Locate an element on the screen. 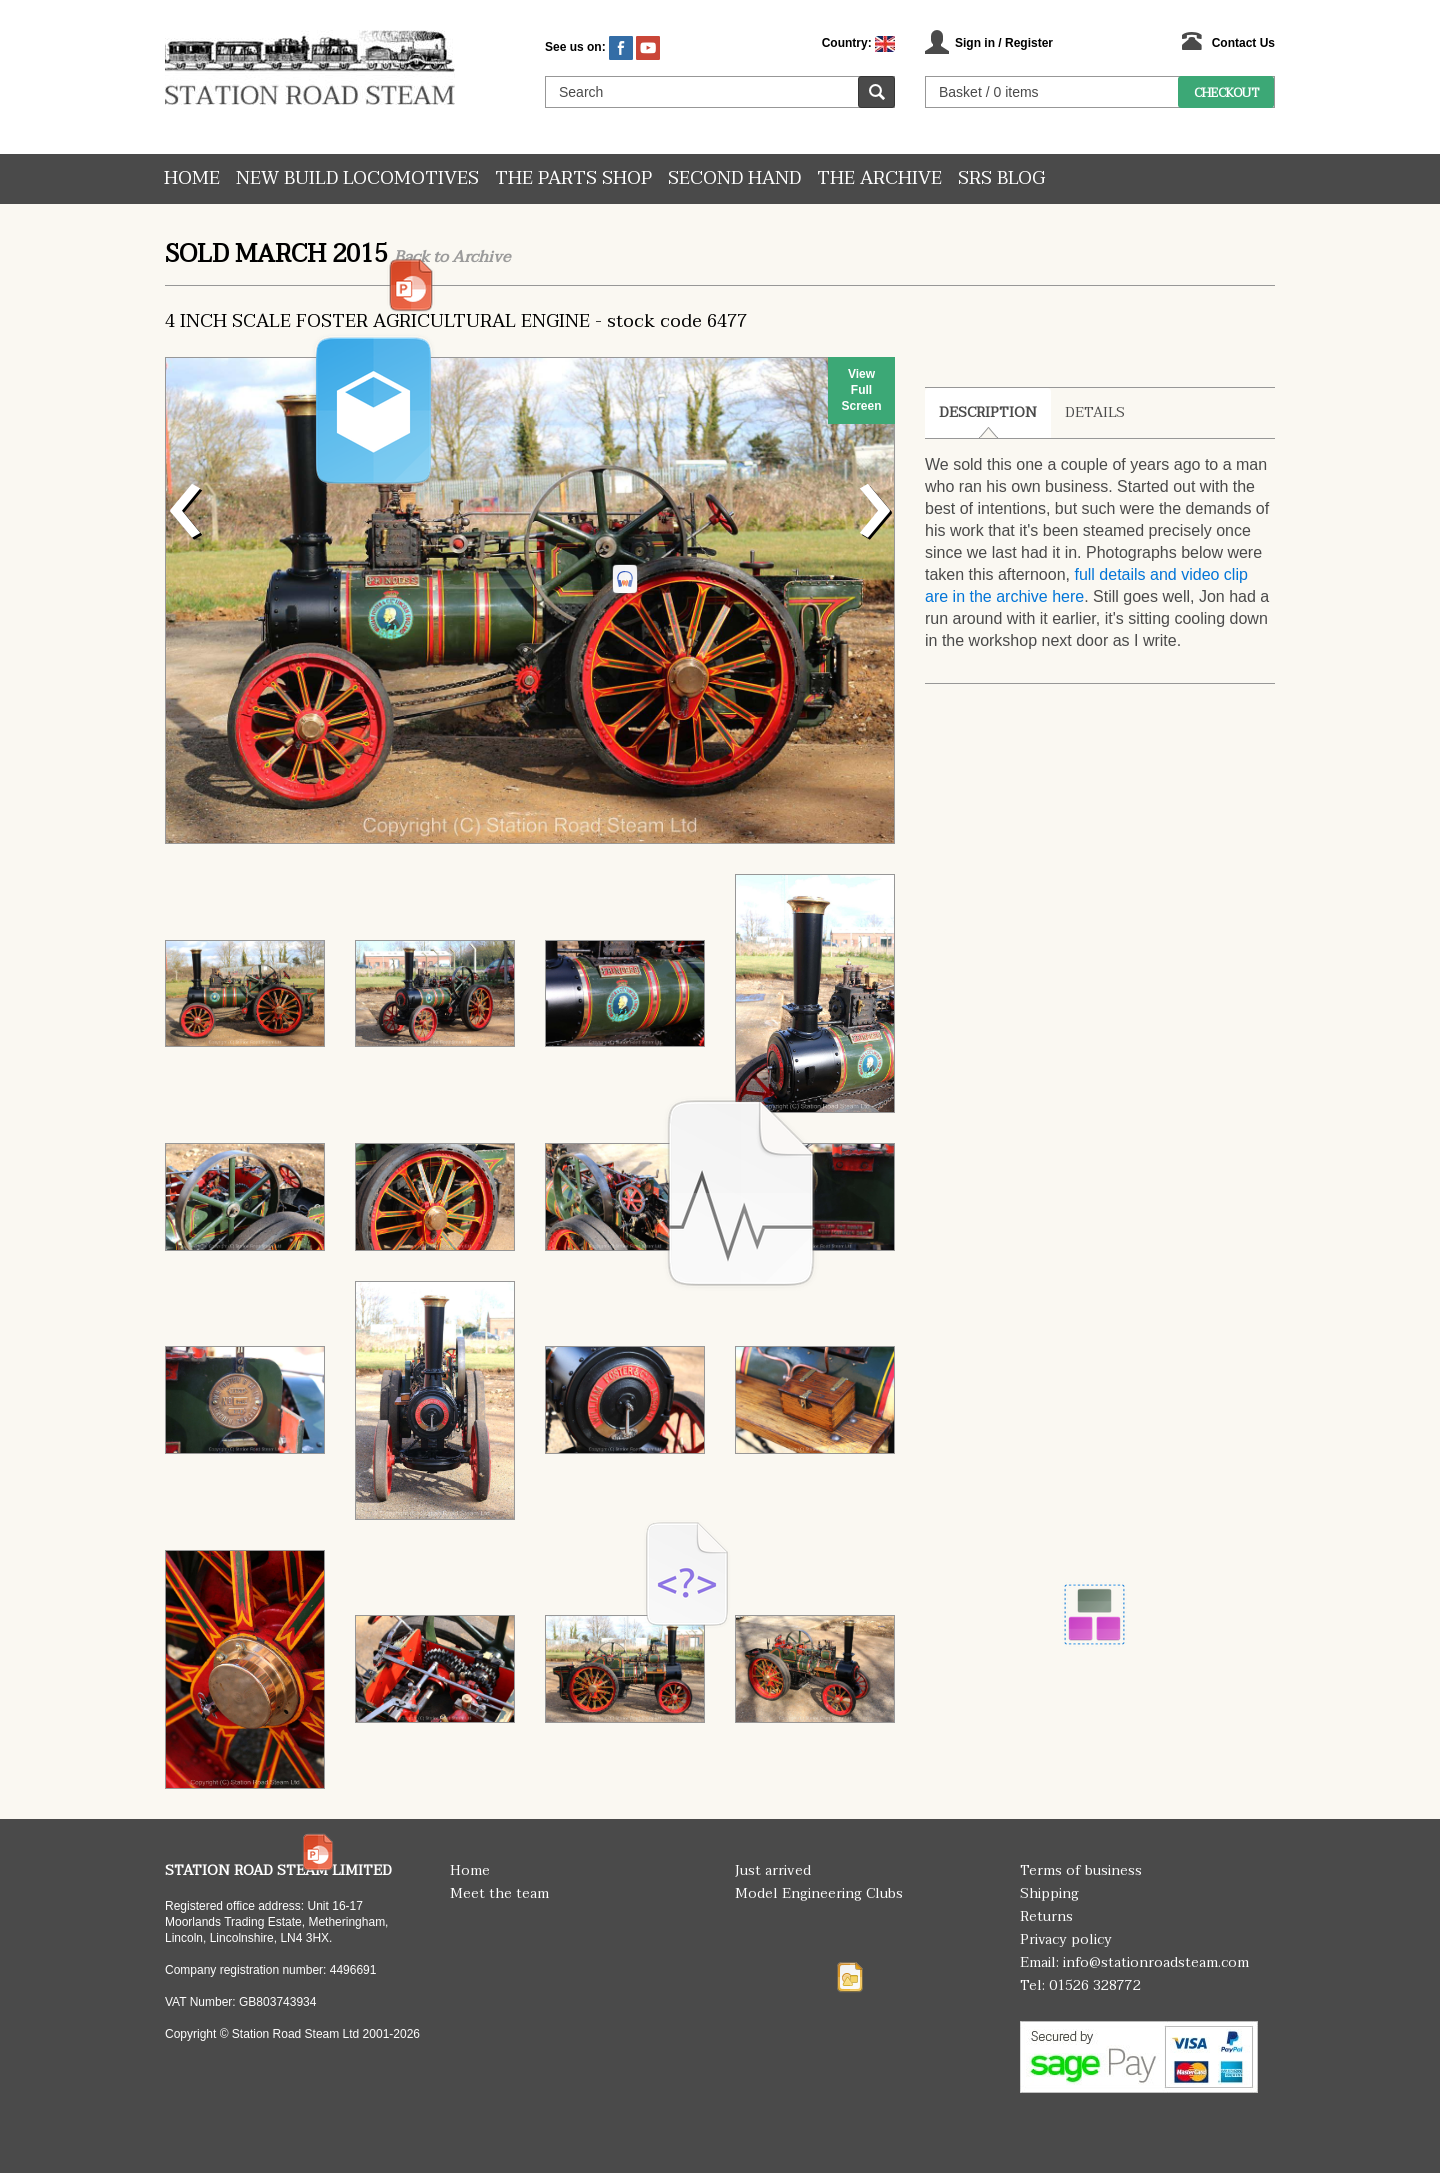 The image size is (1440, 2173). select all items in the current view is located at coordinates (1094, 1614).